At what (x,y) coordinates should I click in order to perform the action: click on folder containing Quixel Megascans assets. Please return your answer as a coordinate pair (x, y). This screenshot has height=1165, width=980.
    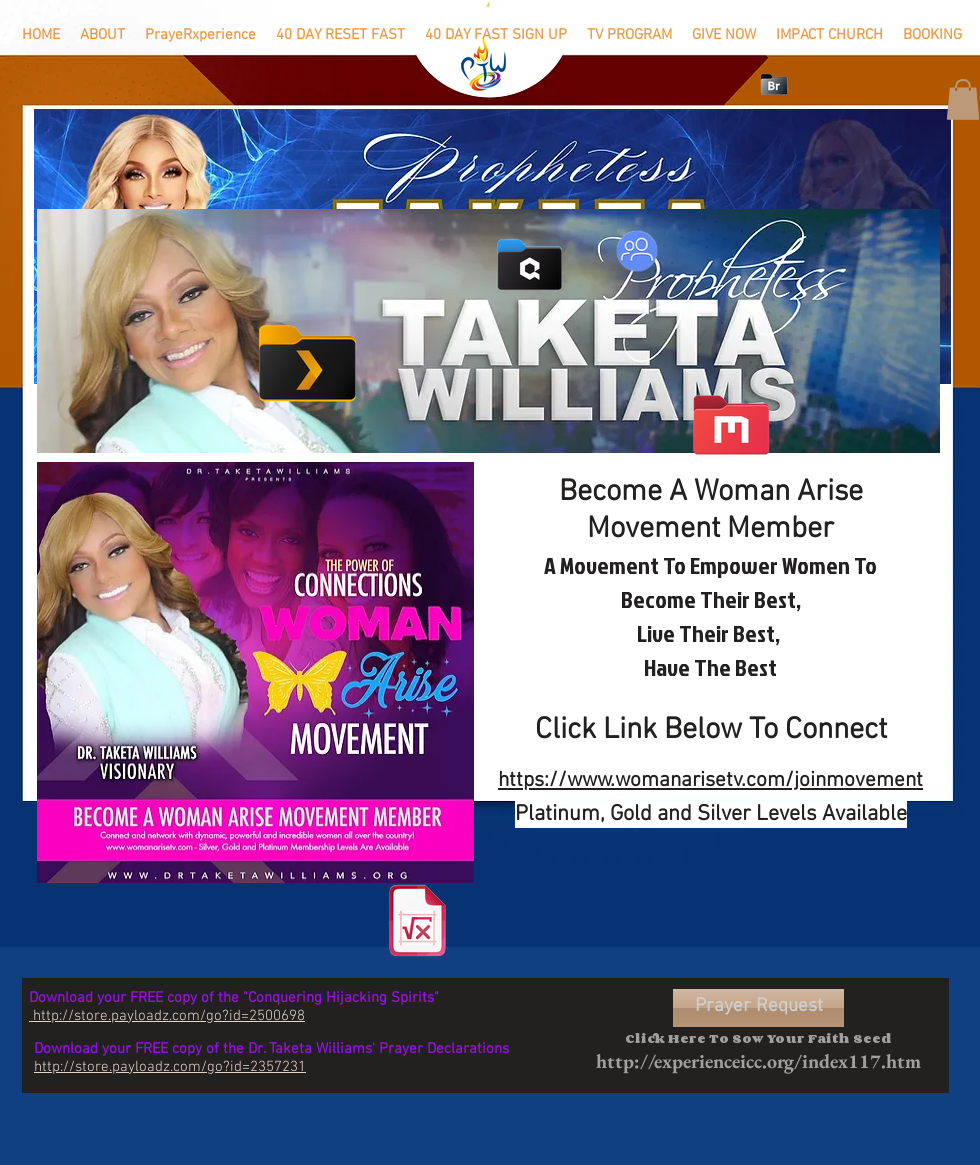
    Looking at the image, I should click on (731, 427).